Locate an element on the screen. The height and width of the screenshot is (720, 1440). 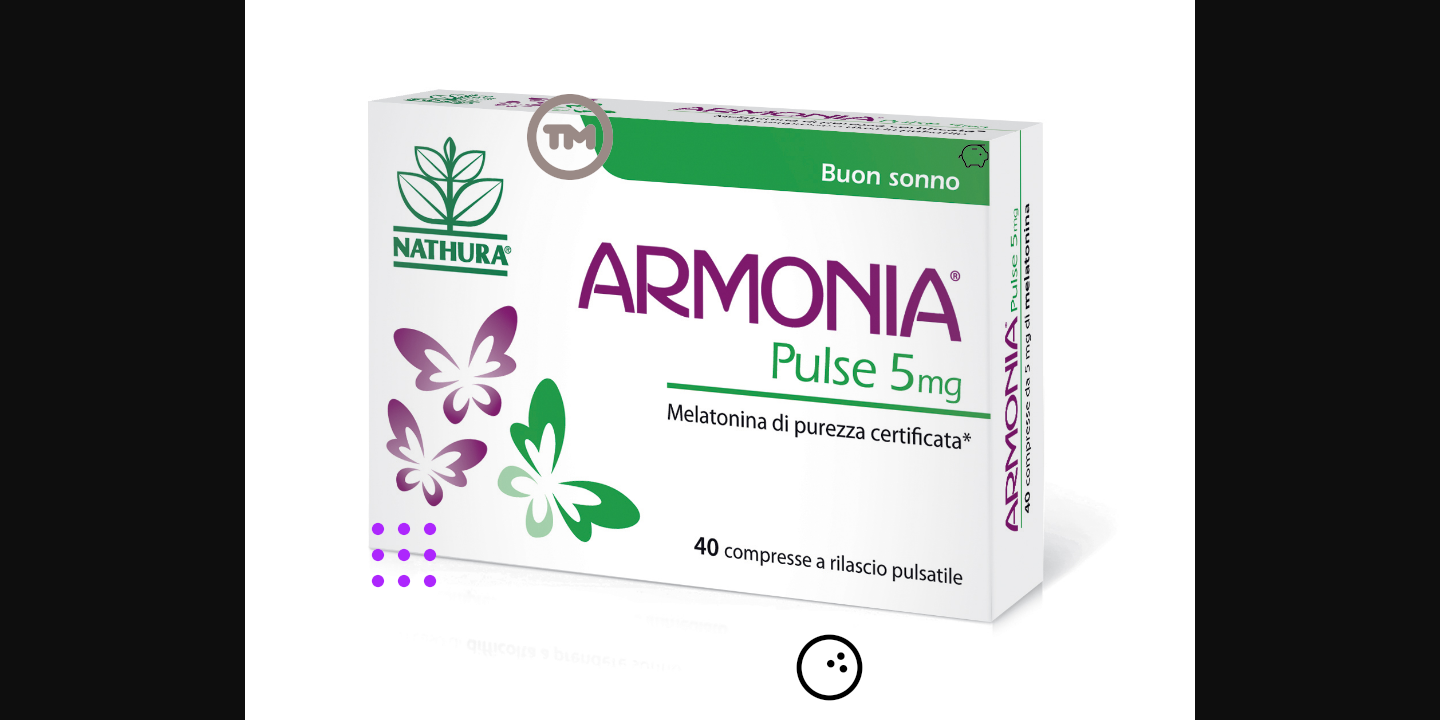
access savings or budget features is located at coordinates (974, 156).